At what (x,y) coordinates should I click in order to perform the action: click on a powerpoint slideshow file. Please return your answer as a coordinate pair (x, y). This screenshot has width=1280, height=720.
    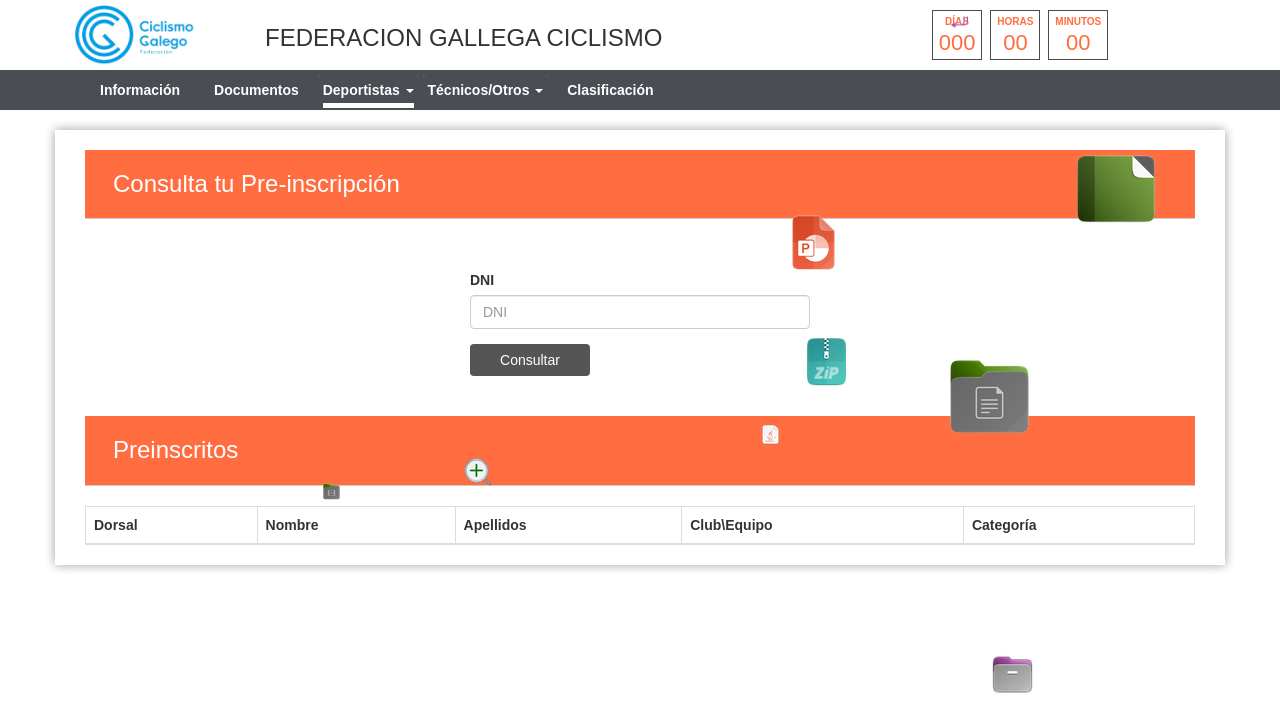
    Looking at the image, I should click on (813, 242).